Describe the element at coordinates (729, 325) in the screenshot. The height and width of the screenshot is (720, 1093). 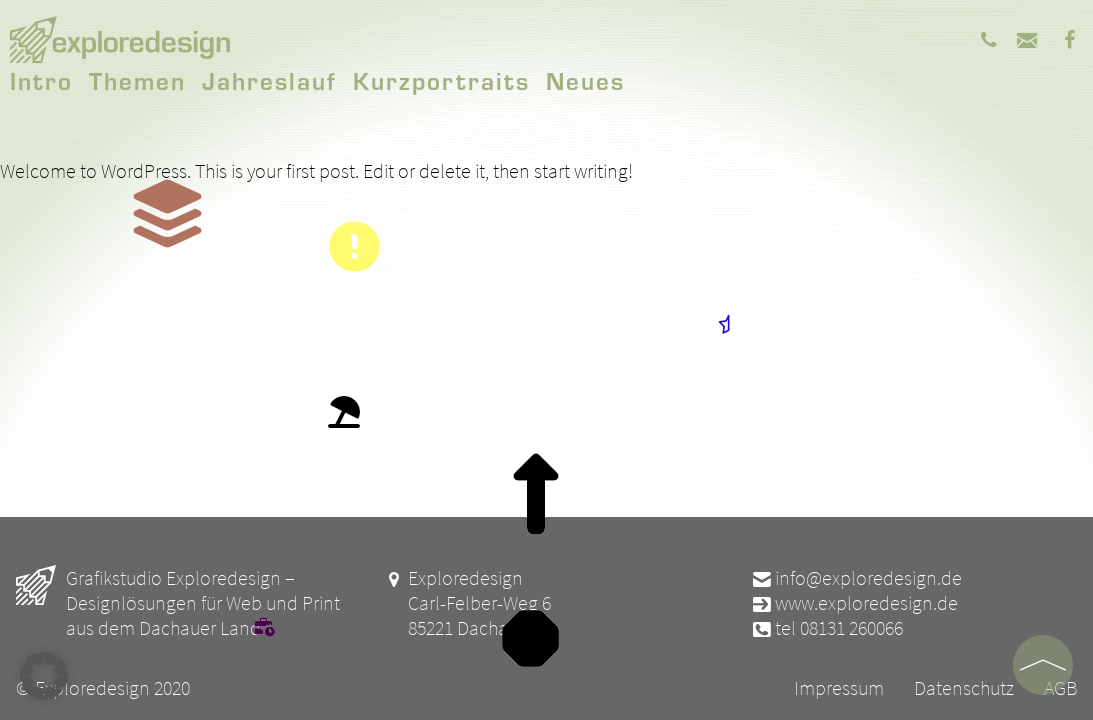
I see `indicates a partial rating or half-star score` at that location.